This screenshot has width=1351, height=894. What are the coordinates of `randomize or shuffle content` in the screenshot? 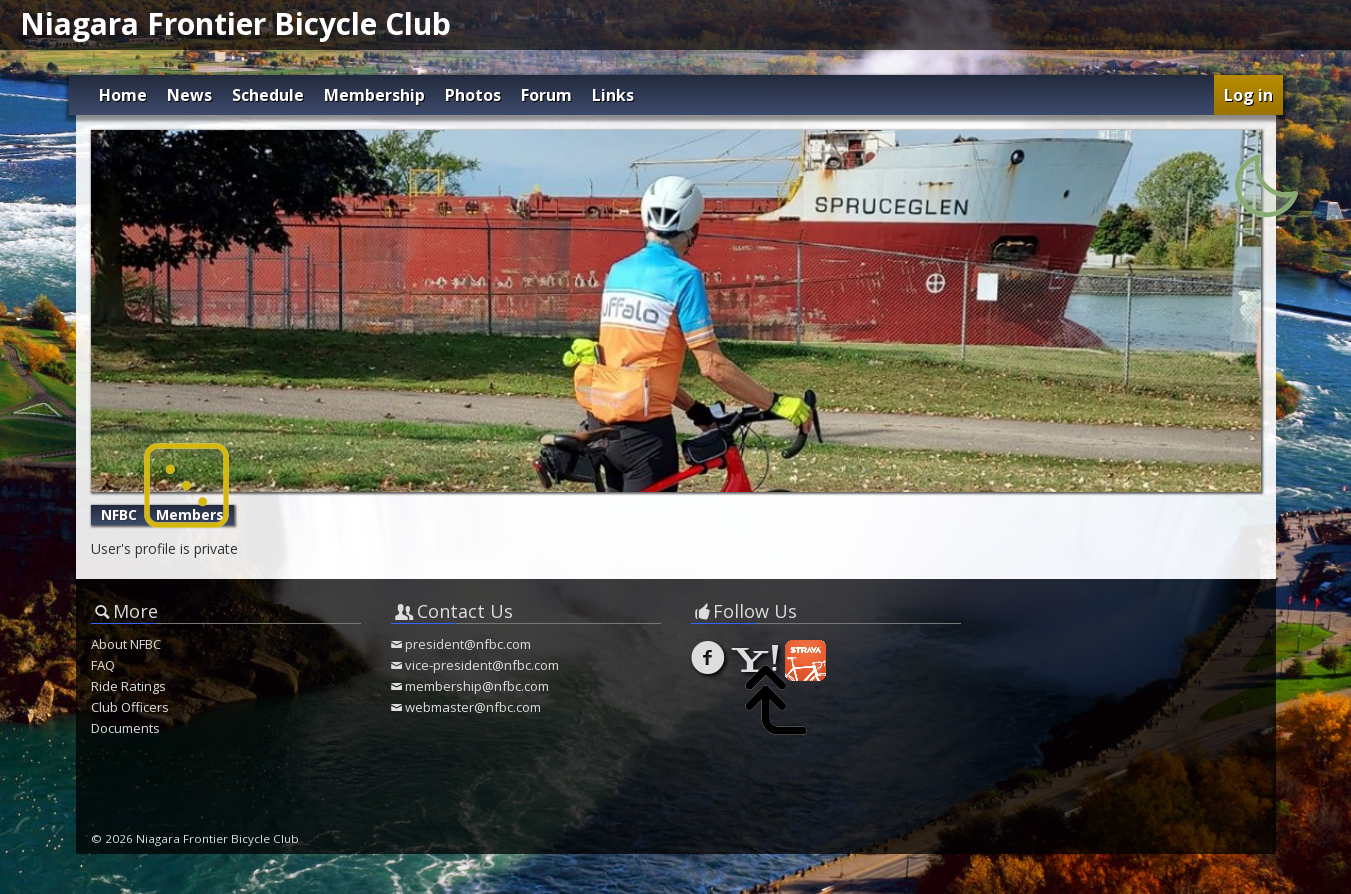 It's located at (186, 485).